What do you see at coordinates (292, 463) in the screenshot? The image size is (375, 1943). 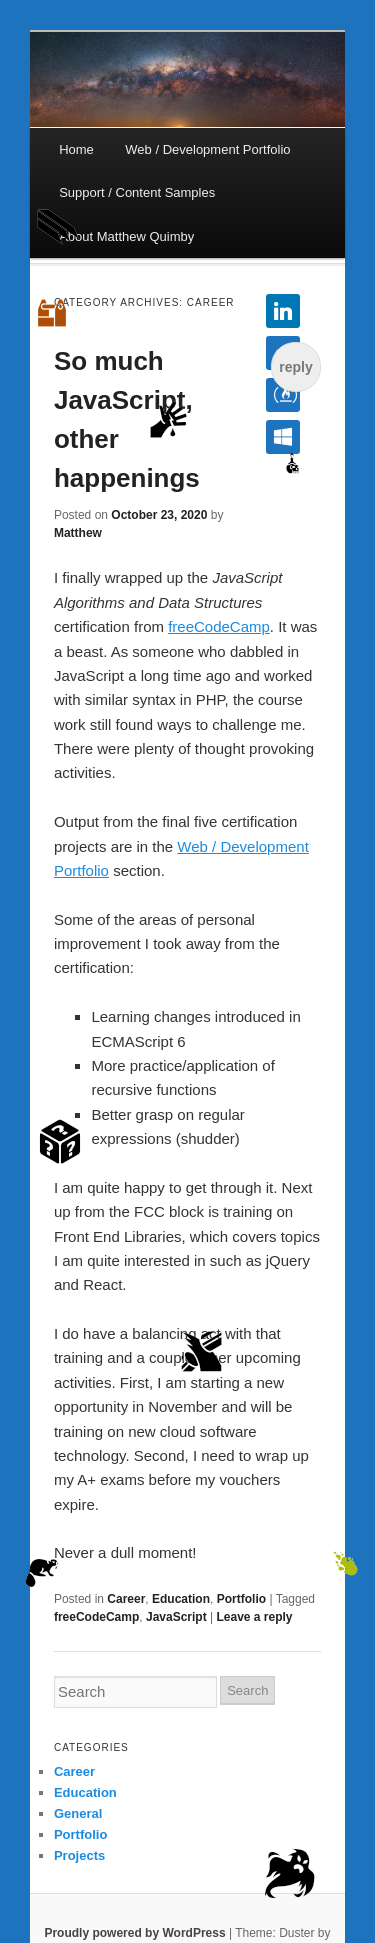 I see `access dark or horror-themed game settings` at bounding box center [292, 463].